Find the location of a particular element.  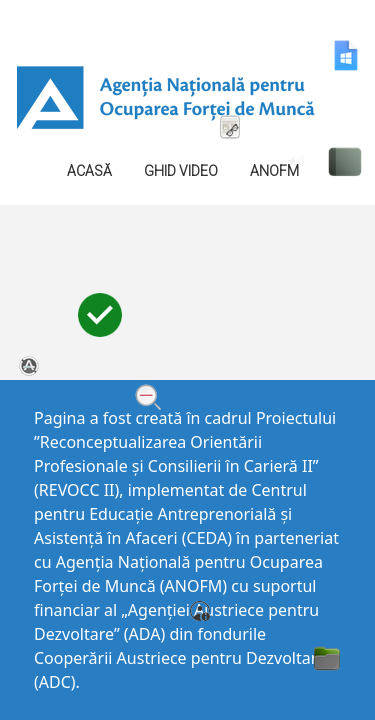

access your desktop folder is located at coordinates (345, 161).